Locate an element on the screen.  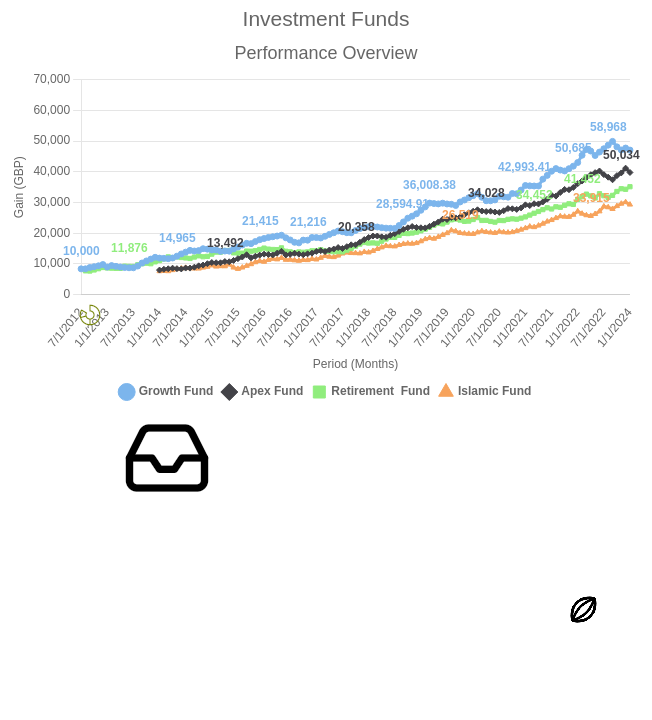
view rugby sports content is located at coordinates (583, 609).